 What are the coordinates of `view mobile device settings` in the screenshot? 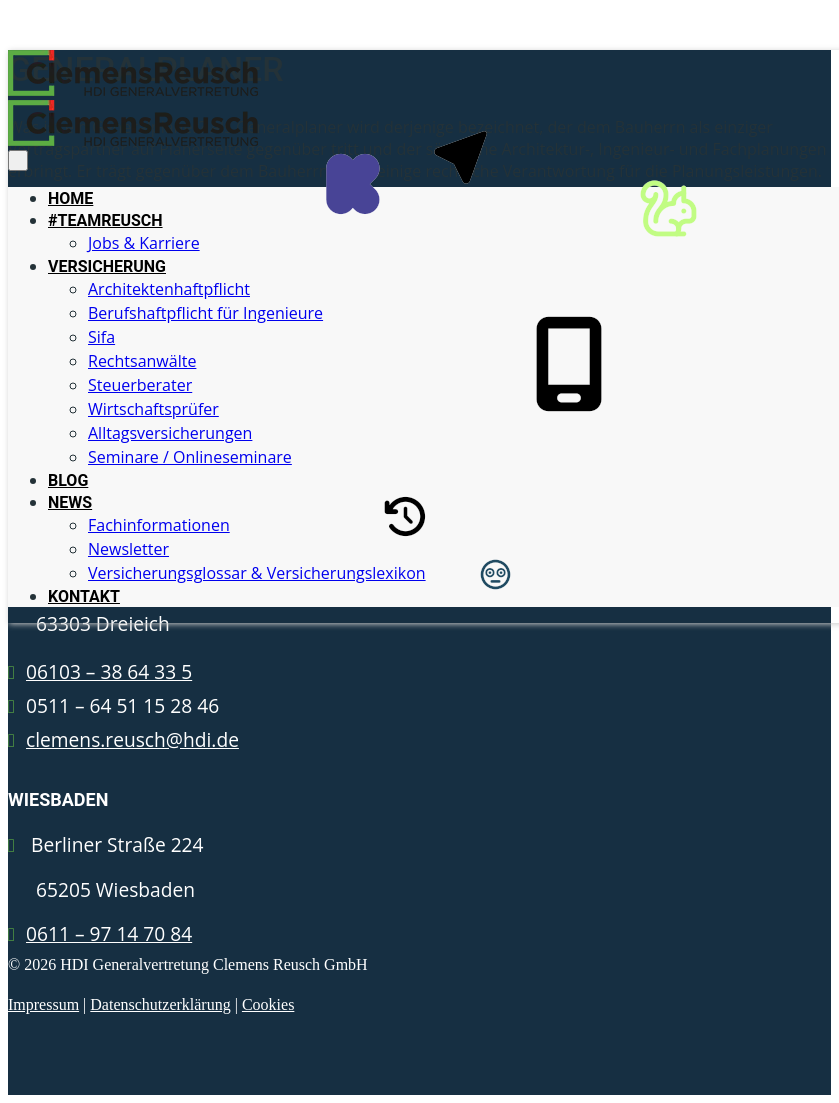 It's located at (569, 364).